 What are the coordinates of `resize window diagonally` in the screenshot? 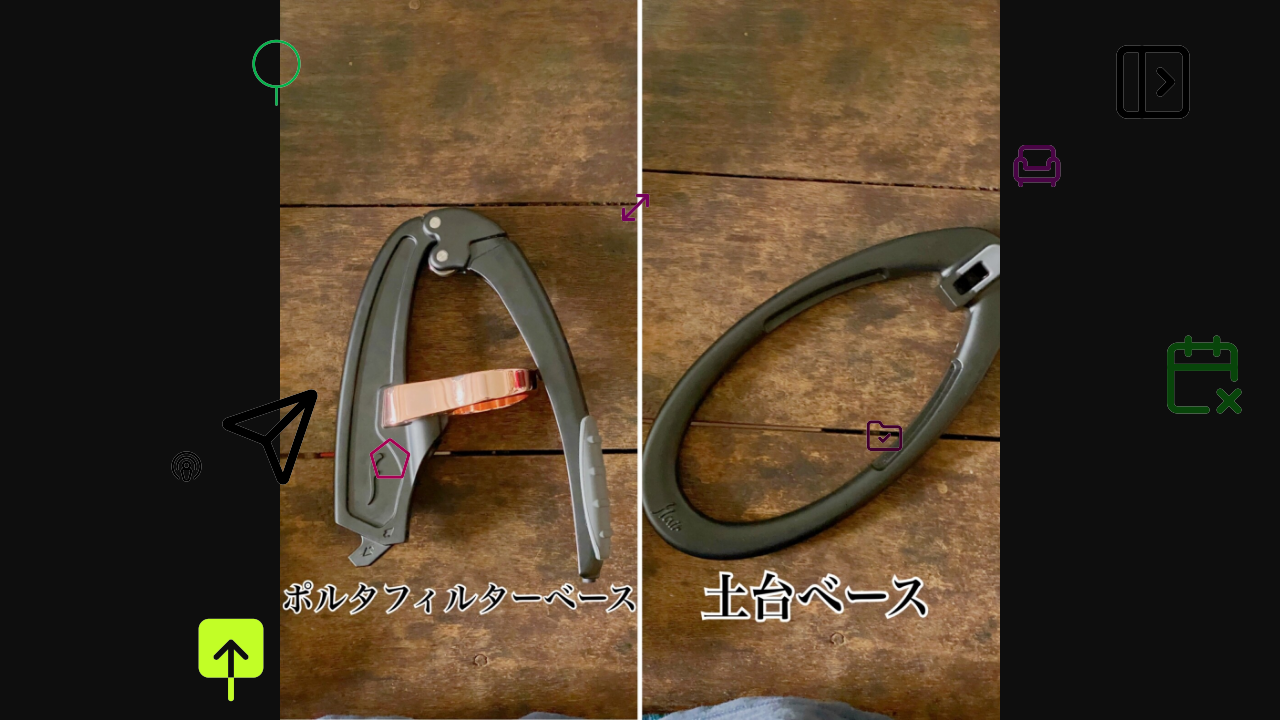 It's located at (635, 207).